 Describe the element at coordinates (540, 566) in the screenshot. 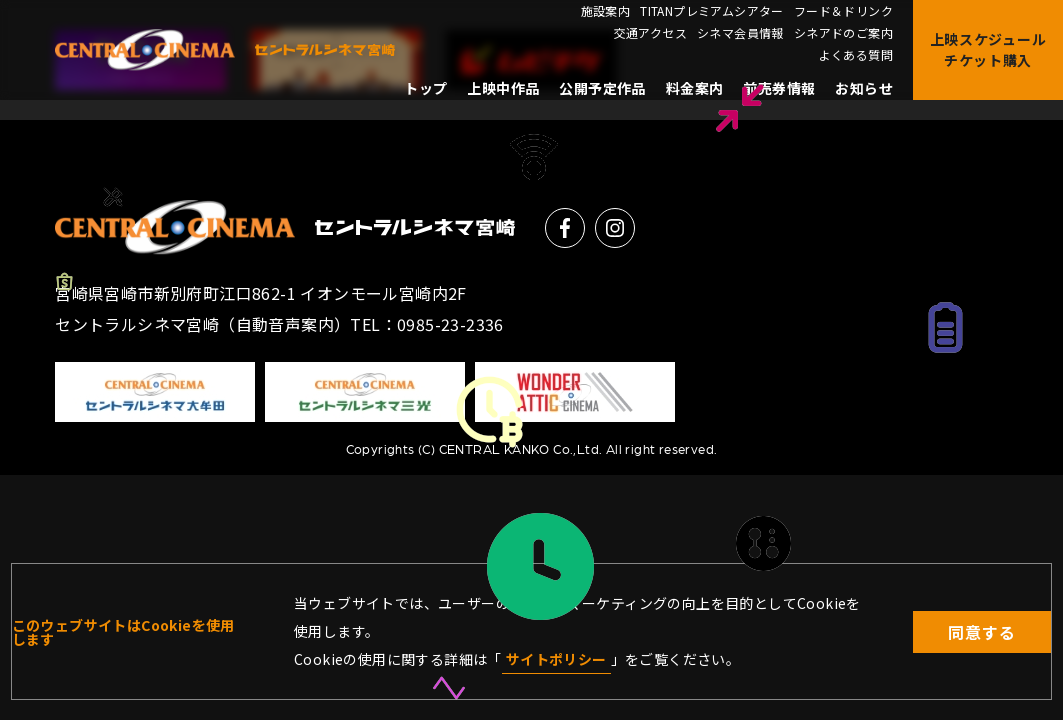

I see `view time or clock settings` at that location.